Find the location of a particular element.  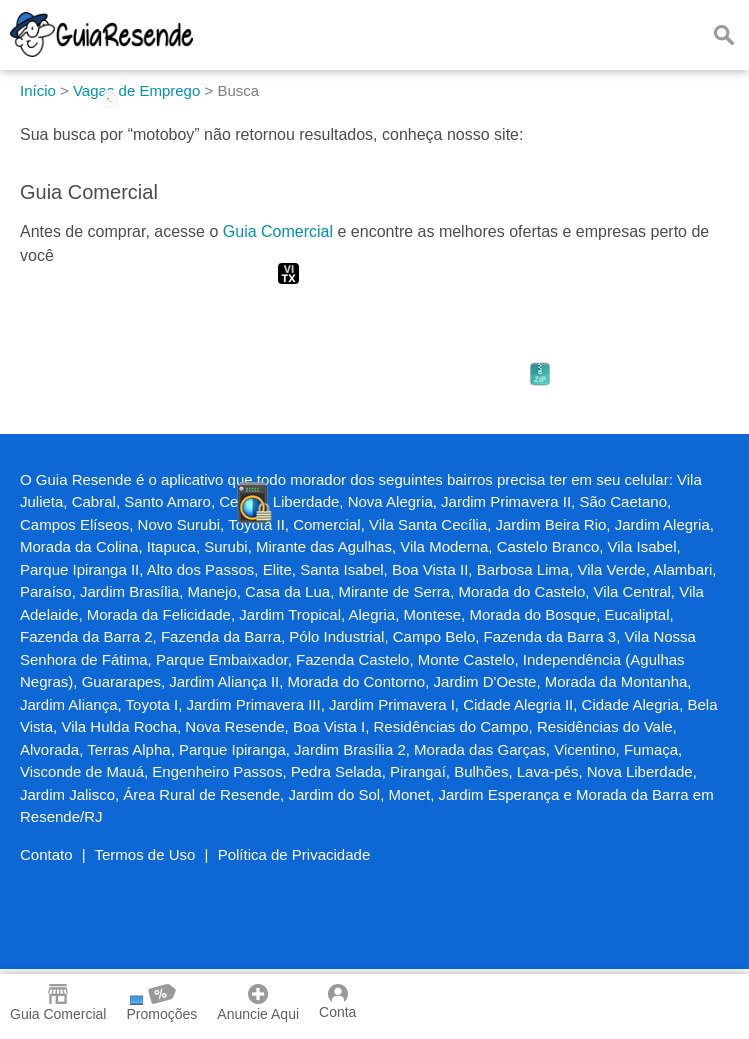

shell script file type indicator is located at coordinates (111, 99).